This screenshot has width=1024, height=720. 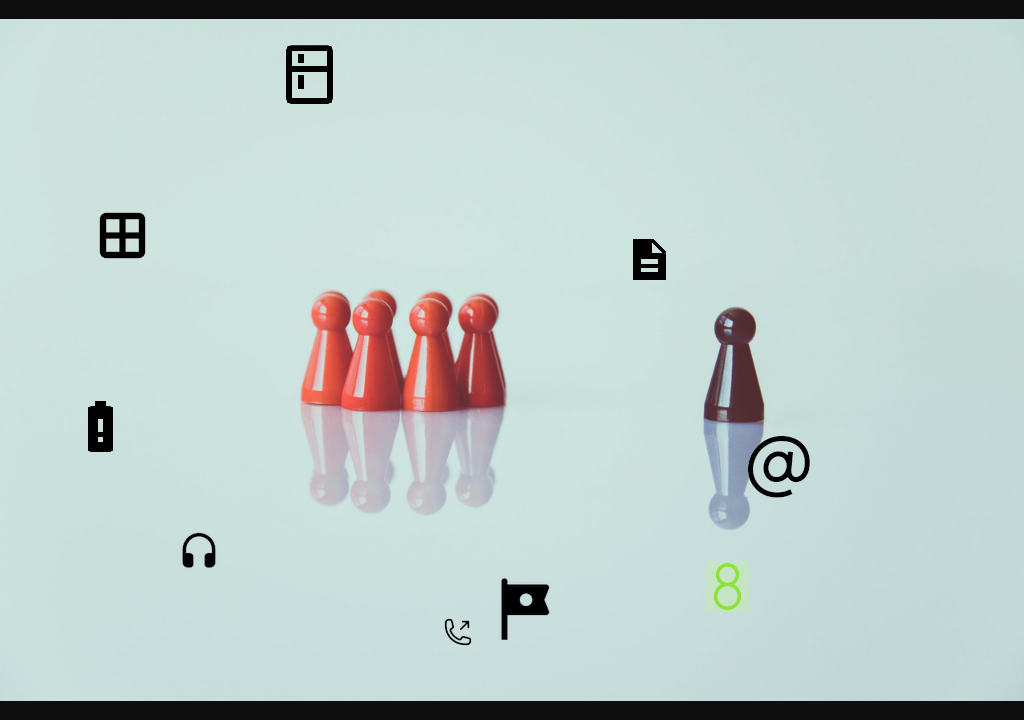 I want to click on make an outgoing call, so click(x=458, y=632).